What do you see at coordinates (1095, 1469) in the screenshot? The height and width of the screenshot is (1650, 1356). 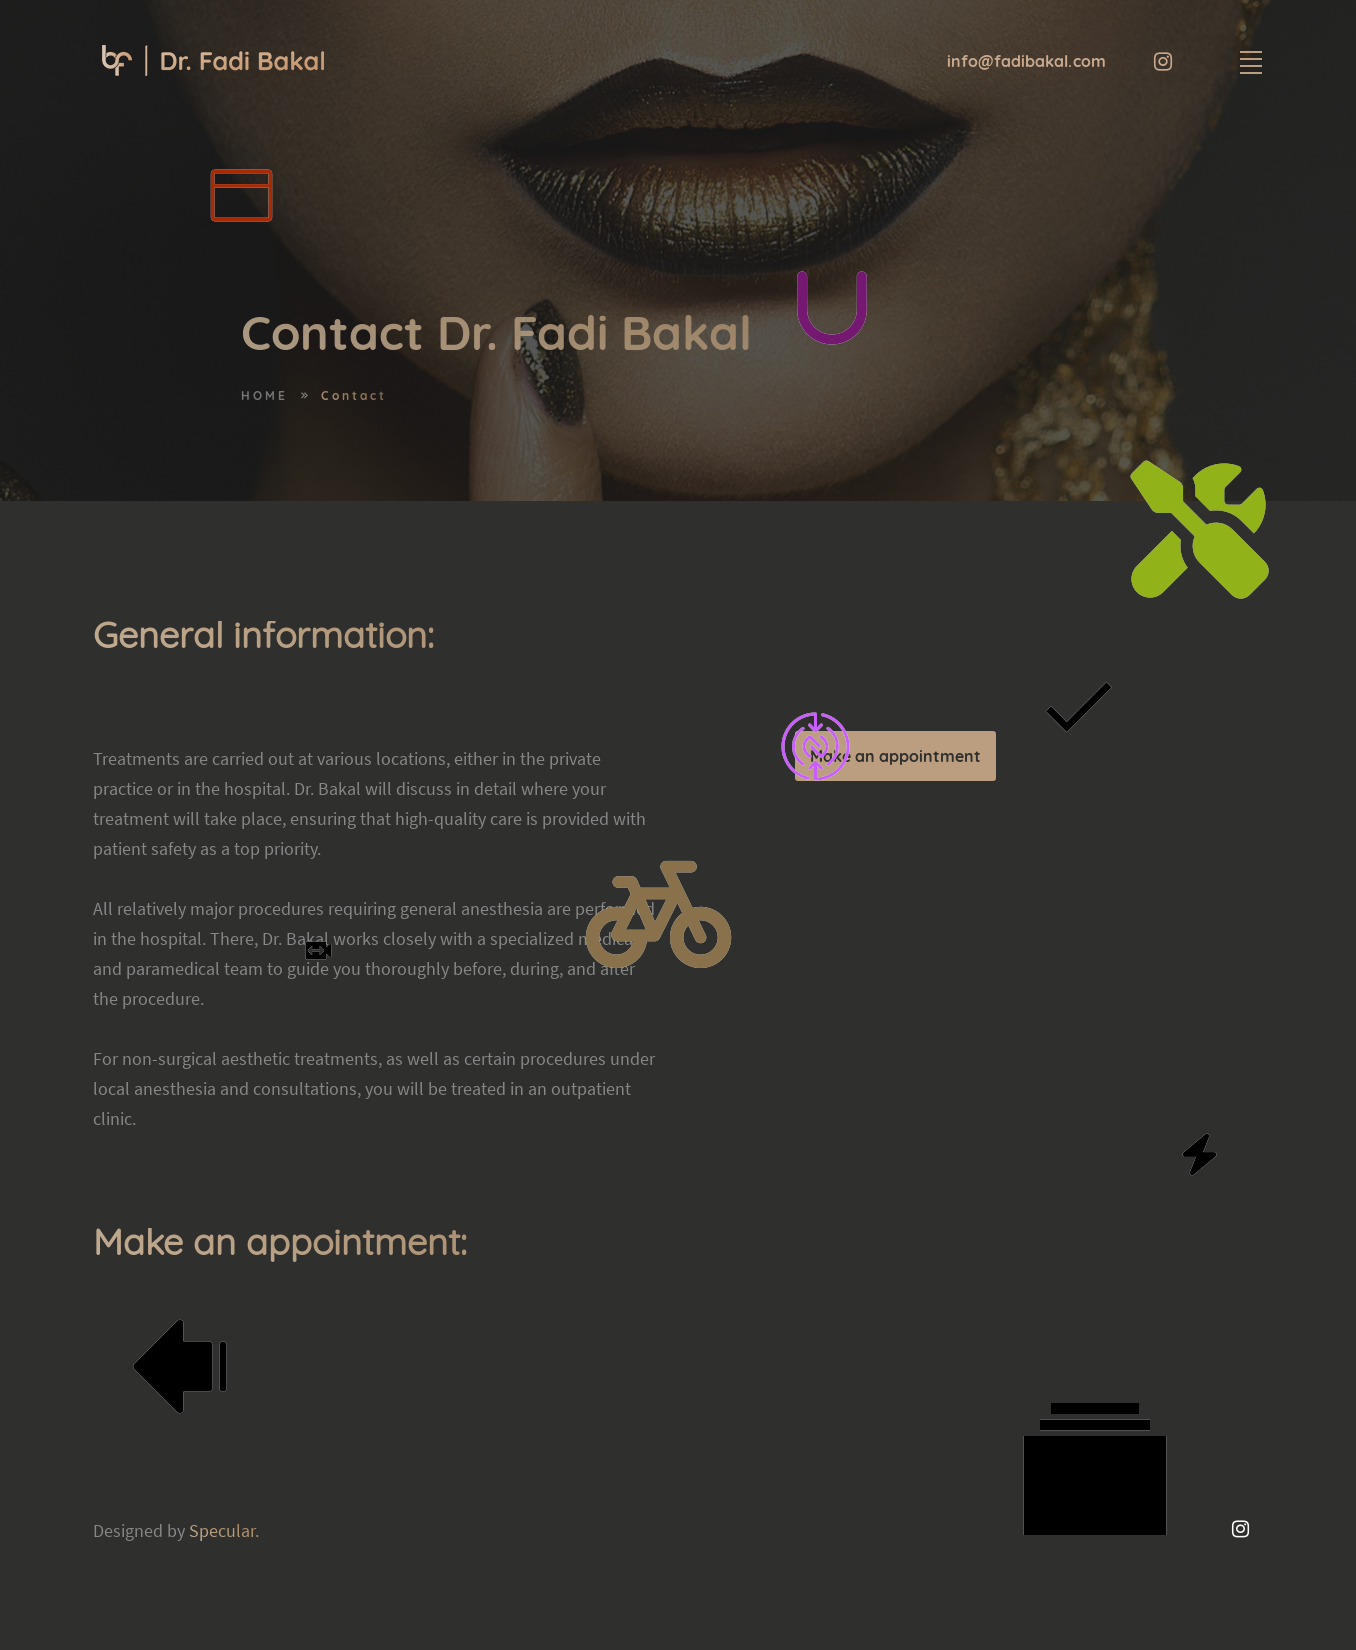 I see `view your photo albums` at bounding box center [1095, 1469].